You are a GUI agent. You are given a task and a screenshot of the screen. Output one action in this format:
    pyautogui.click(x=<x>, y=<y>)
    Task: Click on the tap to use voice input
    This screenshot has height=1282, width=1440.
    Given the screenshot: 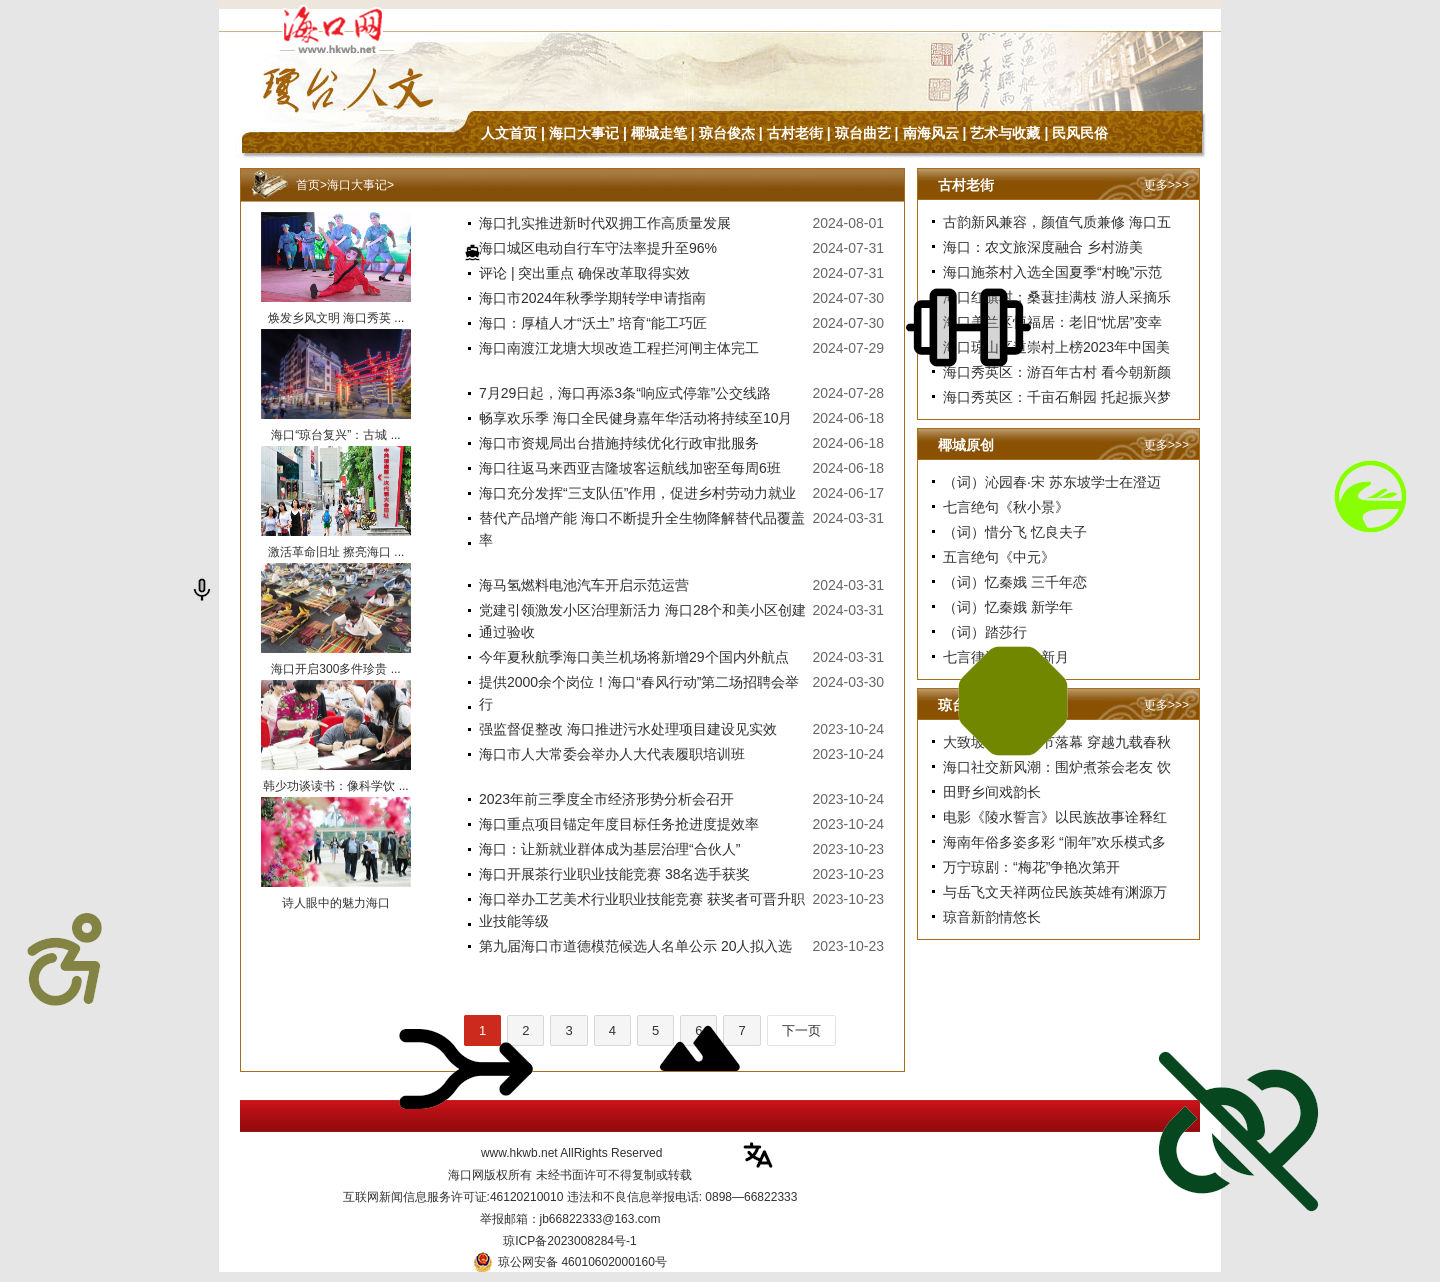 What is the action you would take?
    pyautogui.click(x=202, y=589)
    